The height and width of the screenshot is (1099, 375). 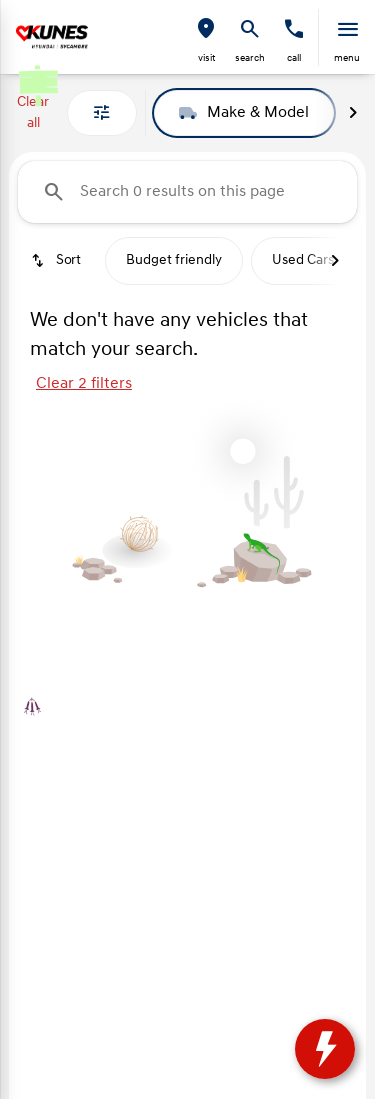 What do you see at coordinates (39, 85) in the screenshot?
I see `view in-game signpost or hint` at bounding box center [39, 85].